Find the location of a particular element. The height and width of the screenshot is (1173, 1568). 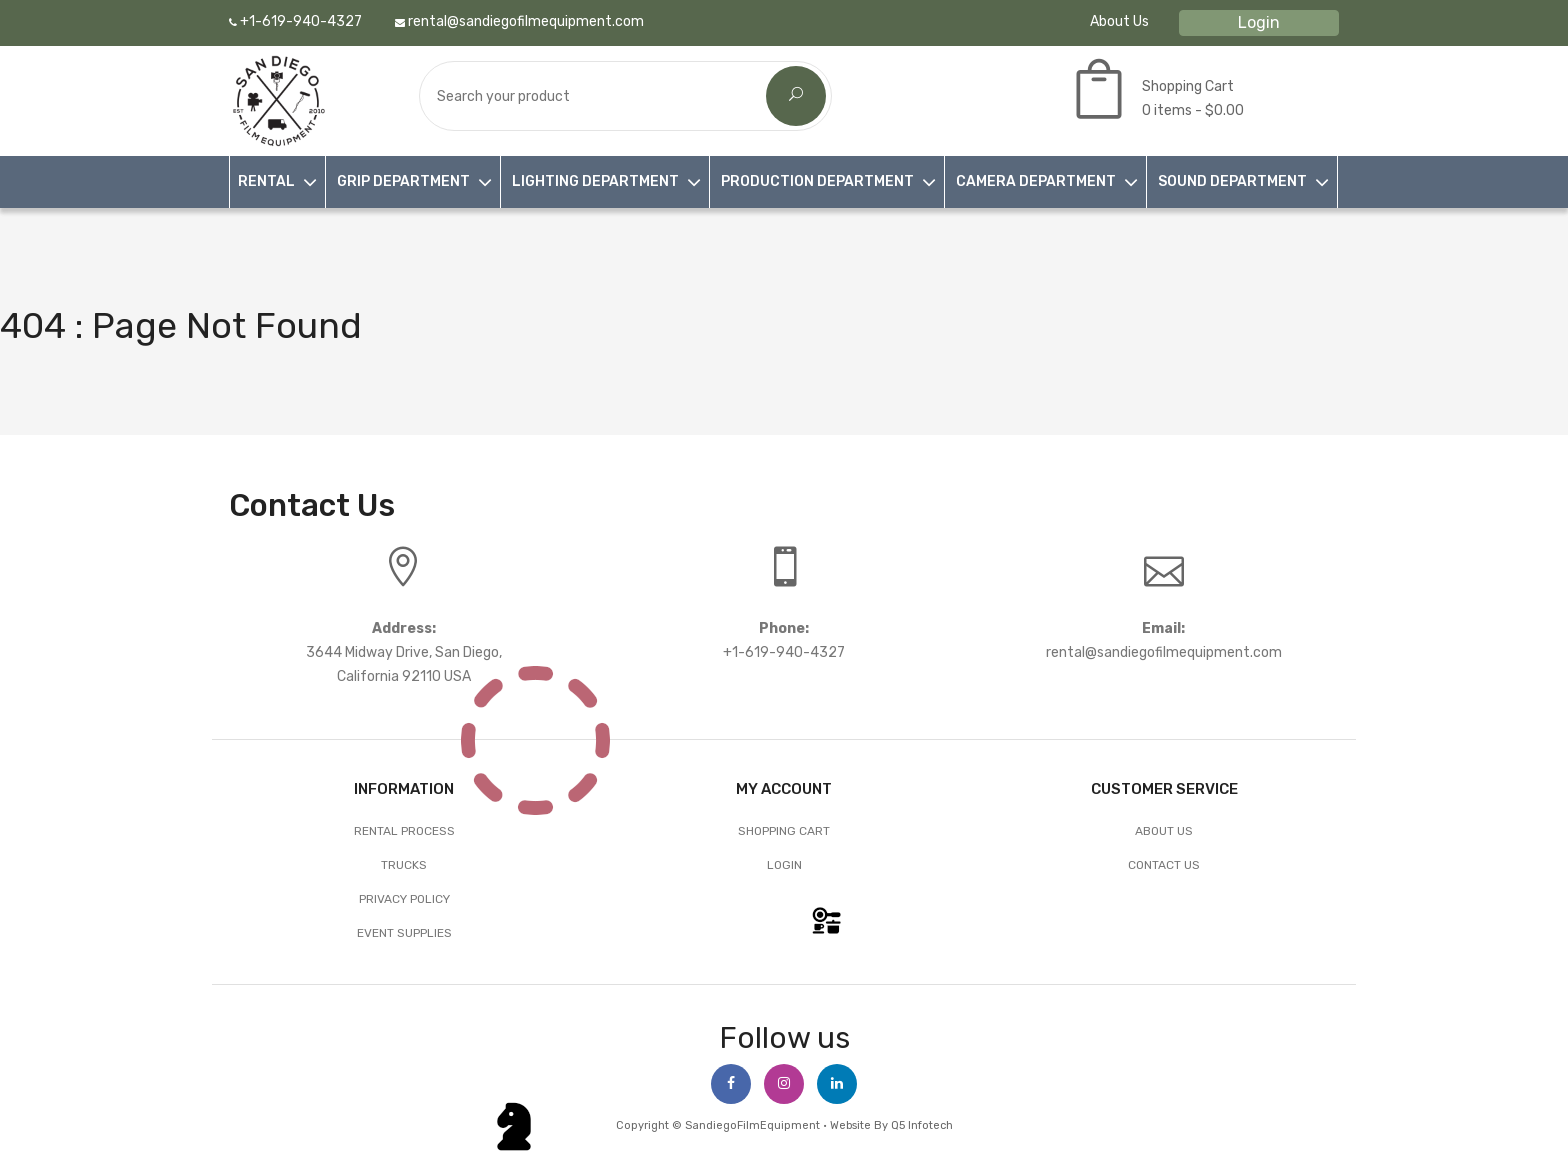

browse kitchen and cooking tools is located at coordinates (827, 920).